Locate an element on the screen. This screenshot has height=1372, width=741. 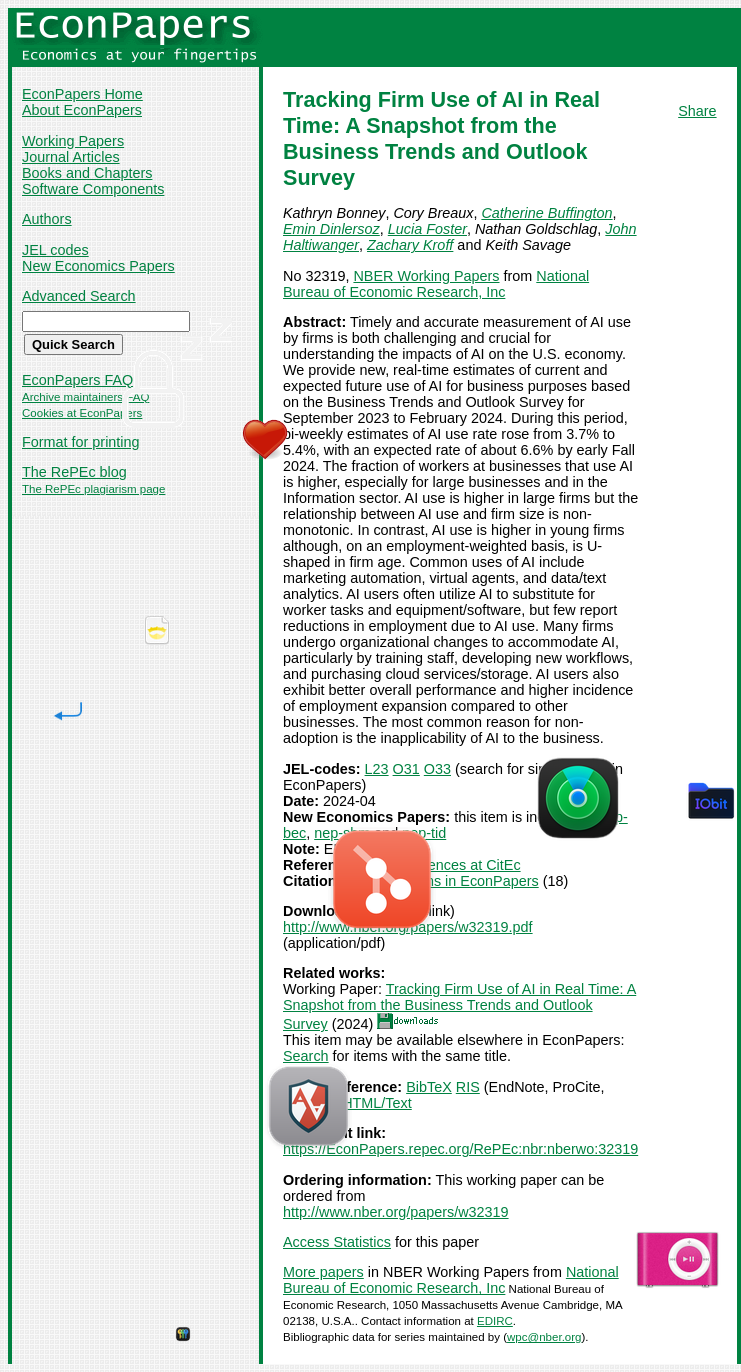
open apparmor security preferences is located at coordinates (308, 1107).